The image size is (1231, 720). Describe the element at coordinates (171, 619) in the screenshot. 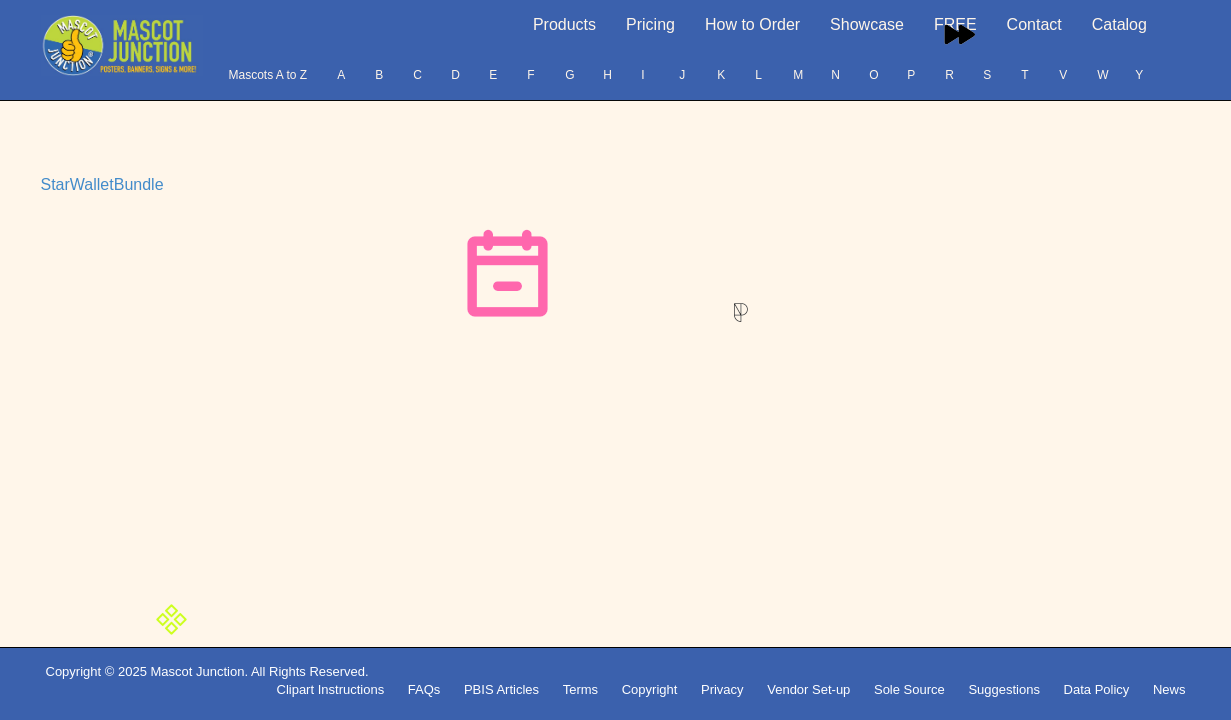

I see `access app or feature categories` at that location.